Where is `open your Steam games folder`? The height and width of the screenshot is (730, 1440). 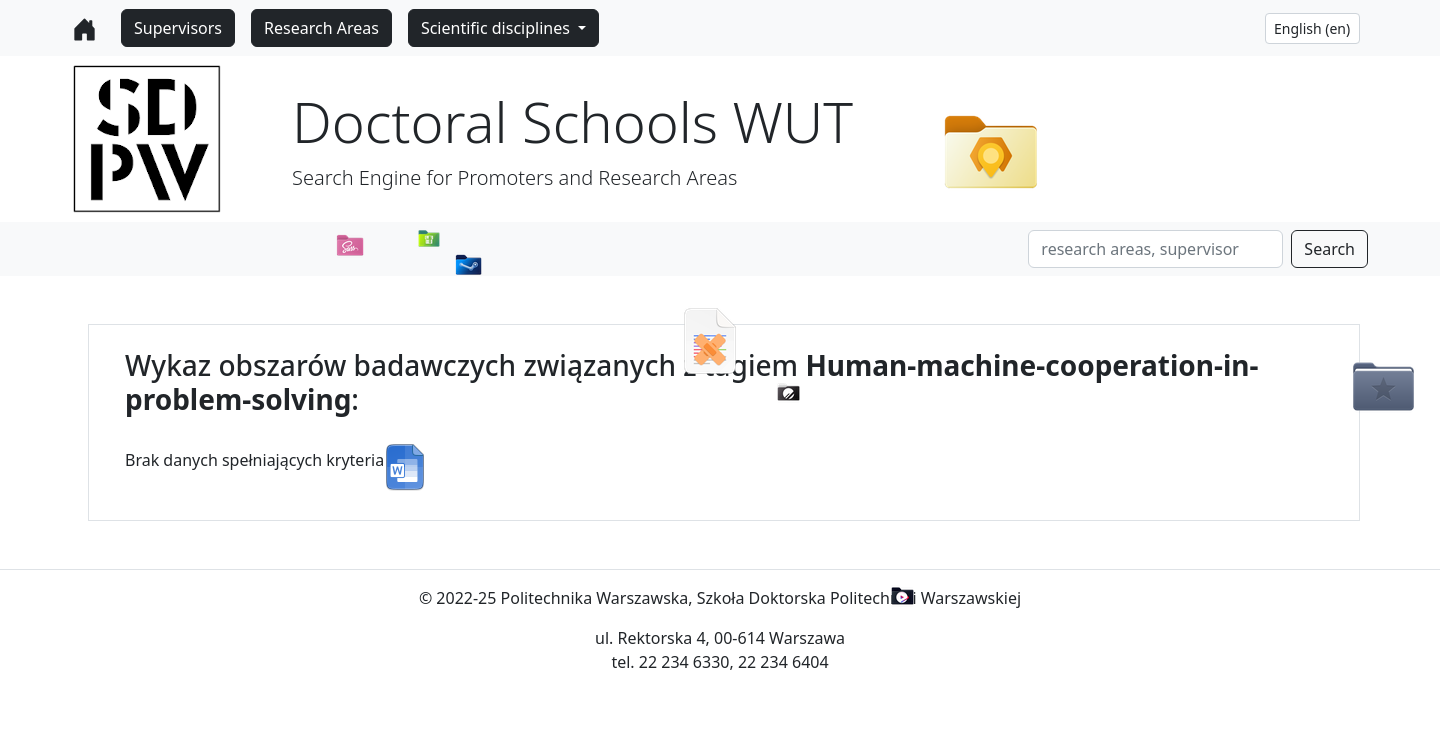 open your Steam games folder is located at coordinates (468, 265).